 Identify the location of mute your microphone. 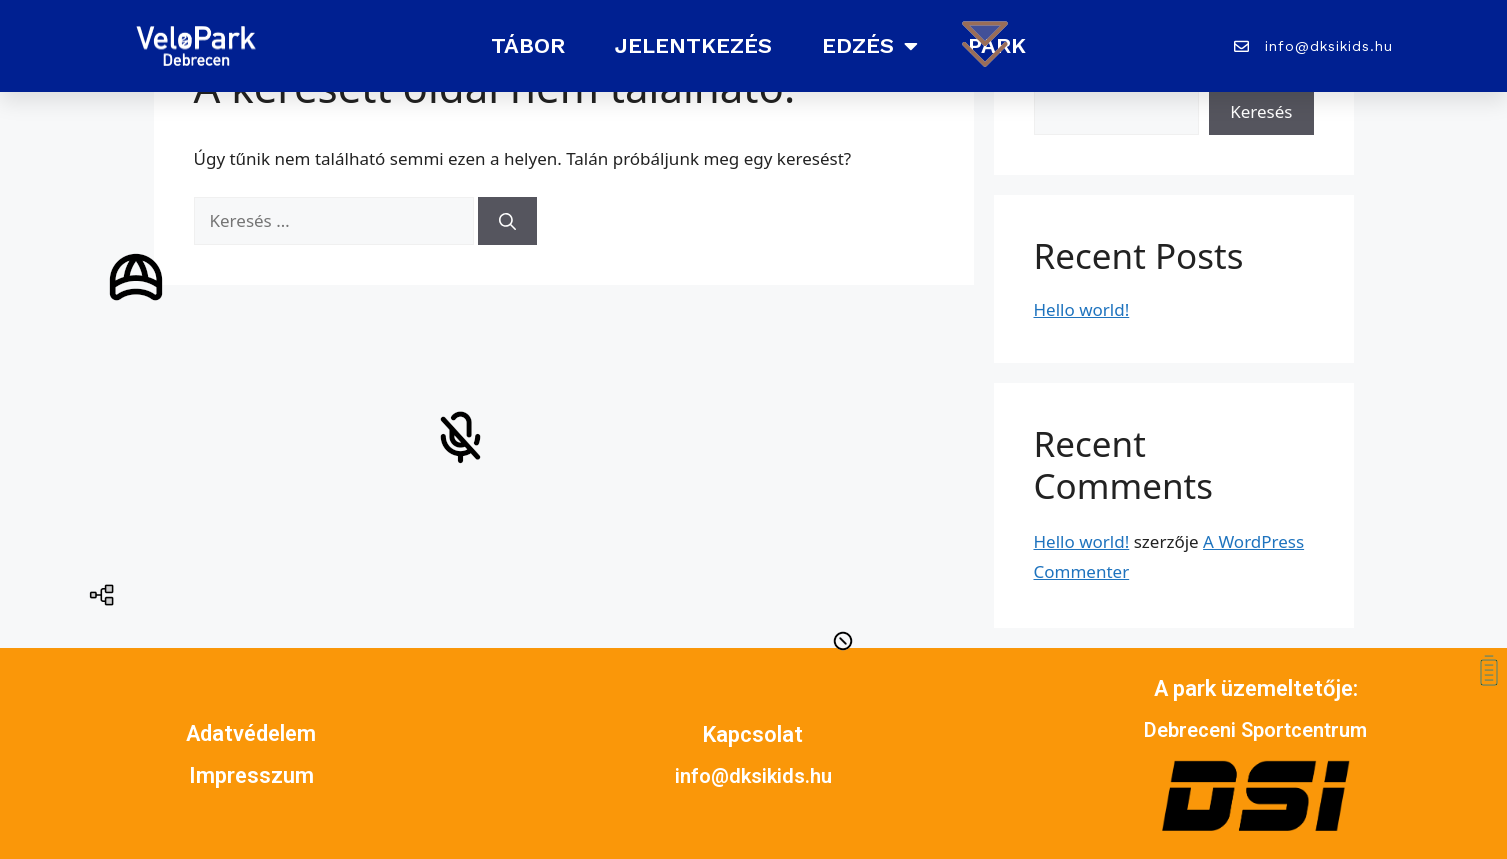
(460, 436).